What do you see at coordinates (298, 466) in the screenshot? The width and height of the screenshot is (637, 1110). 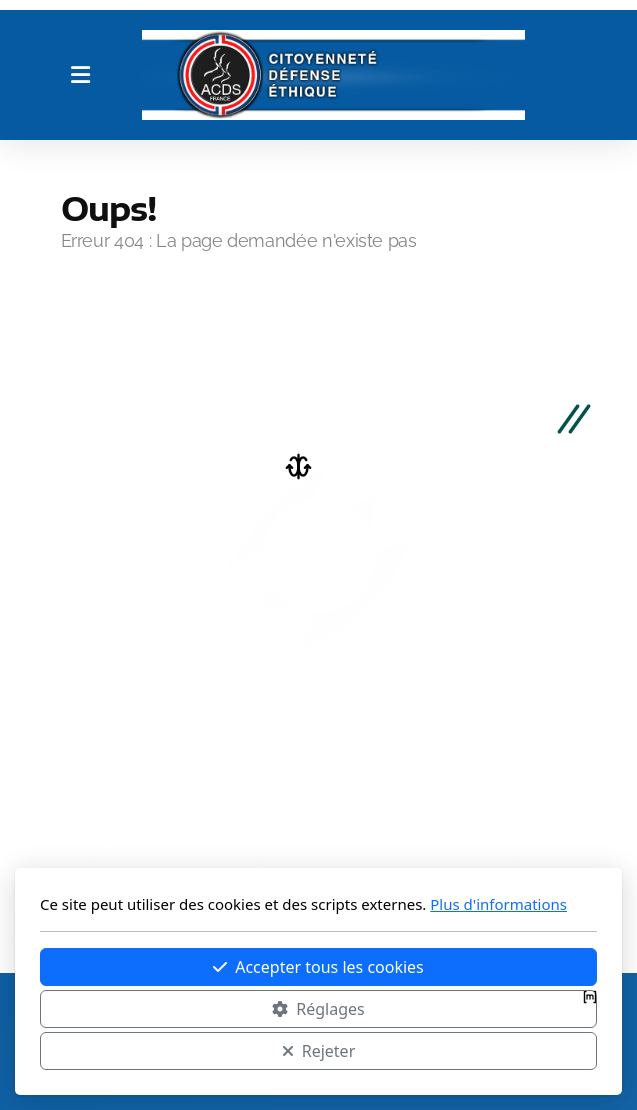 I see `toggle magnetic snap or alignment` at bounding box center [298, 466].